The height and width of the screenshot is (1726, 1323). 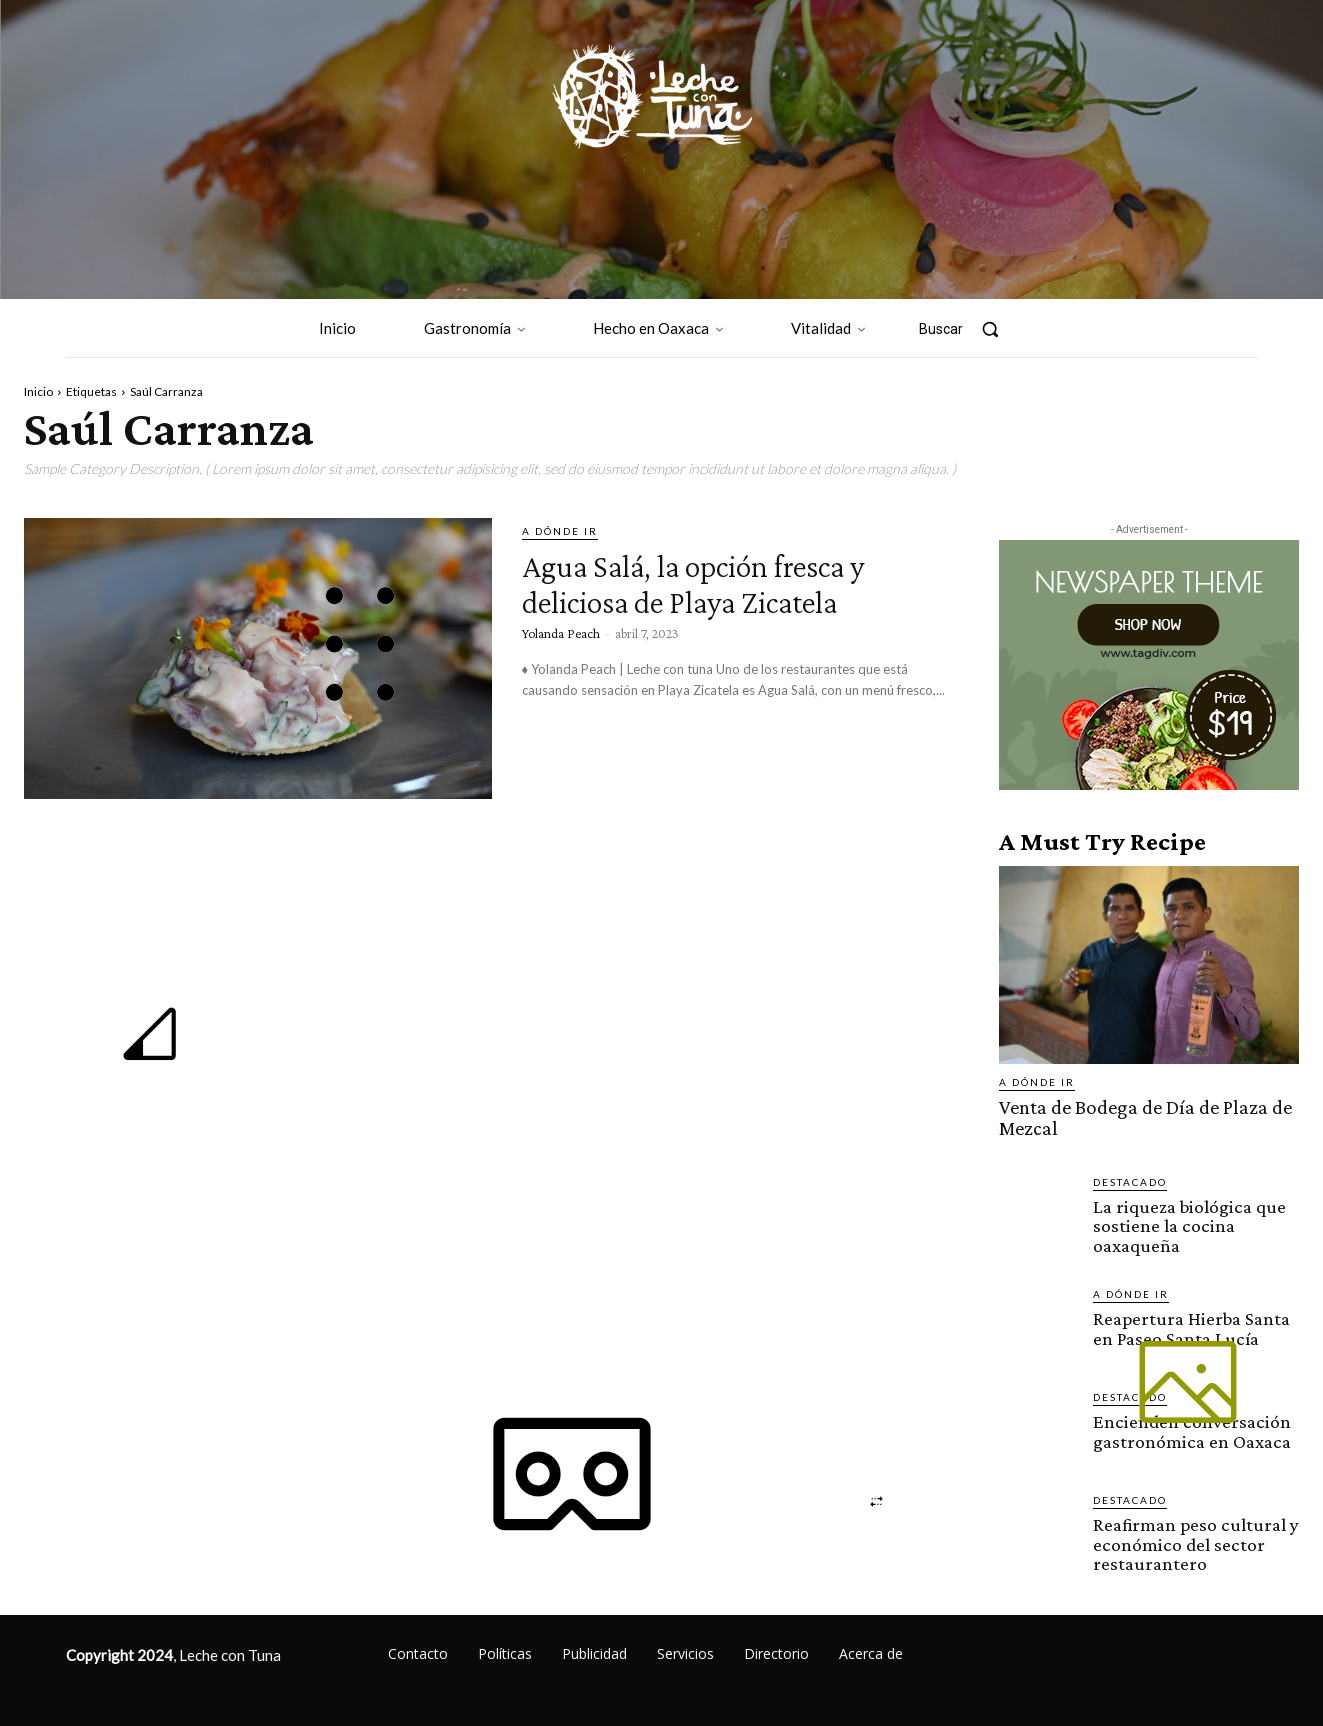 I want to click on indicates weak cellular signal strength, so click(x=154, y=1036).